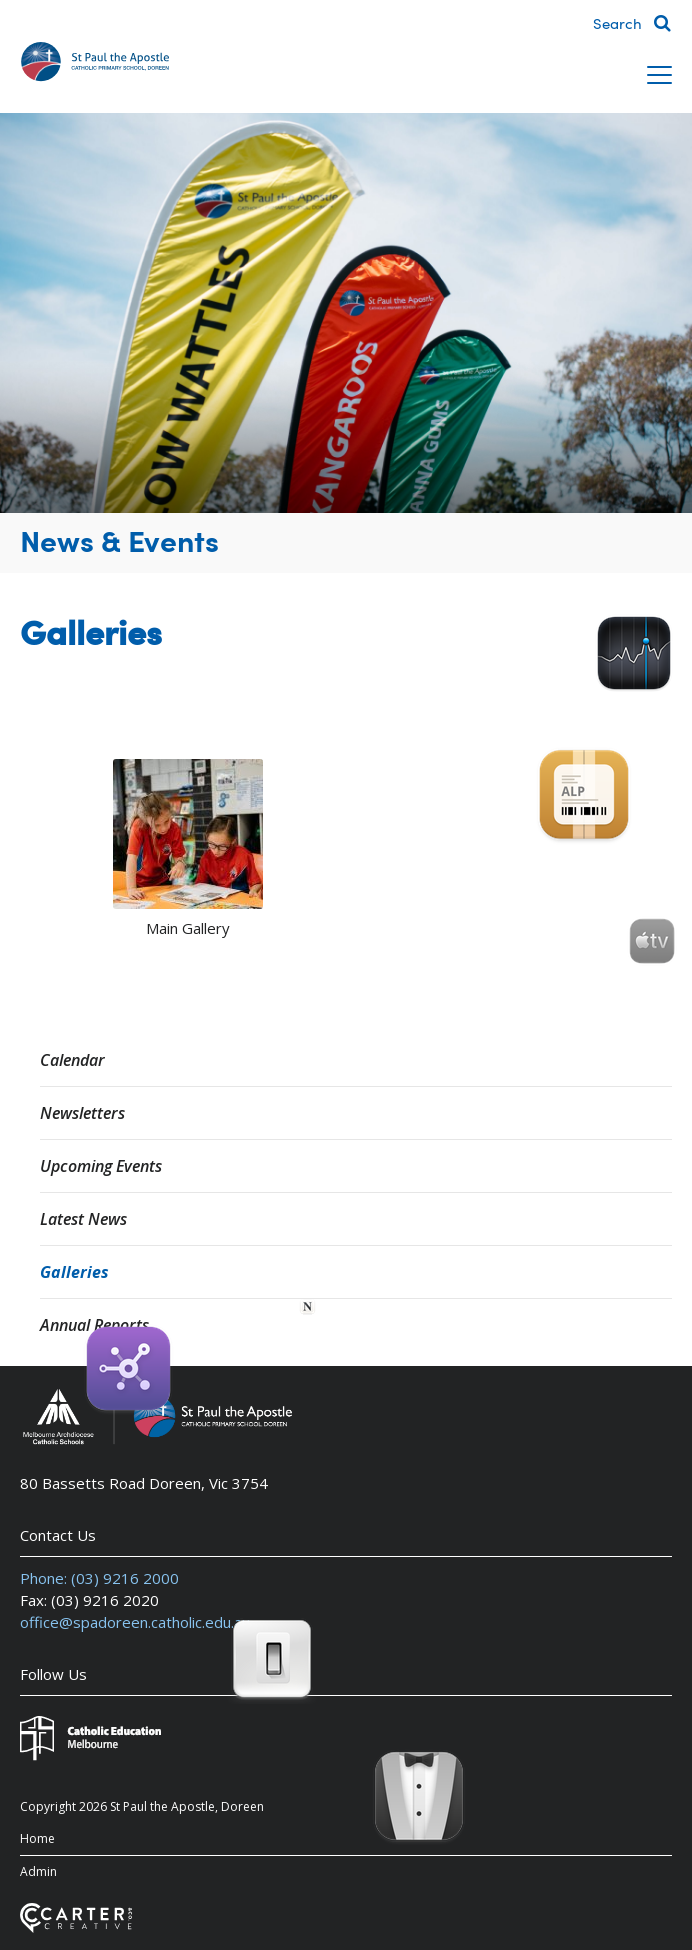 Image resolution: width=692 pixels, height=1950 pixels. What do you see at coordinates (652, 941) in the screenshot?
I see `open the Apple TV app` at bounding box center [652, 941].